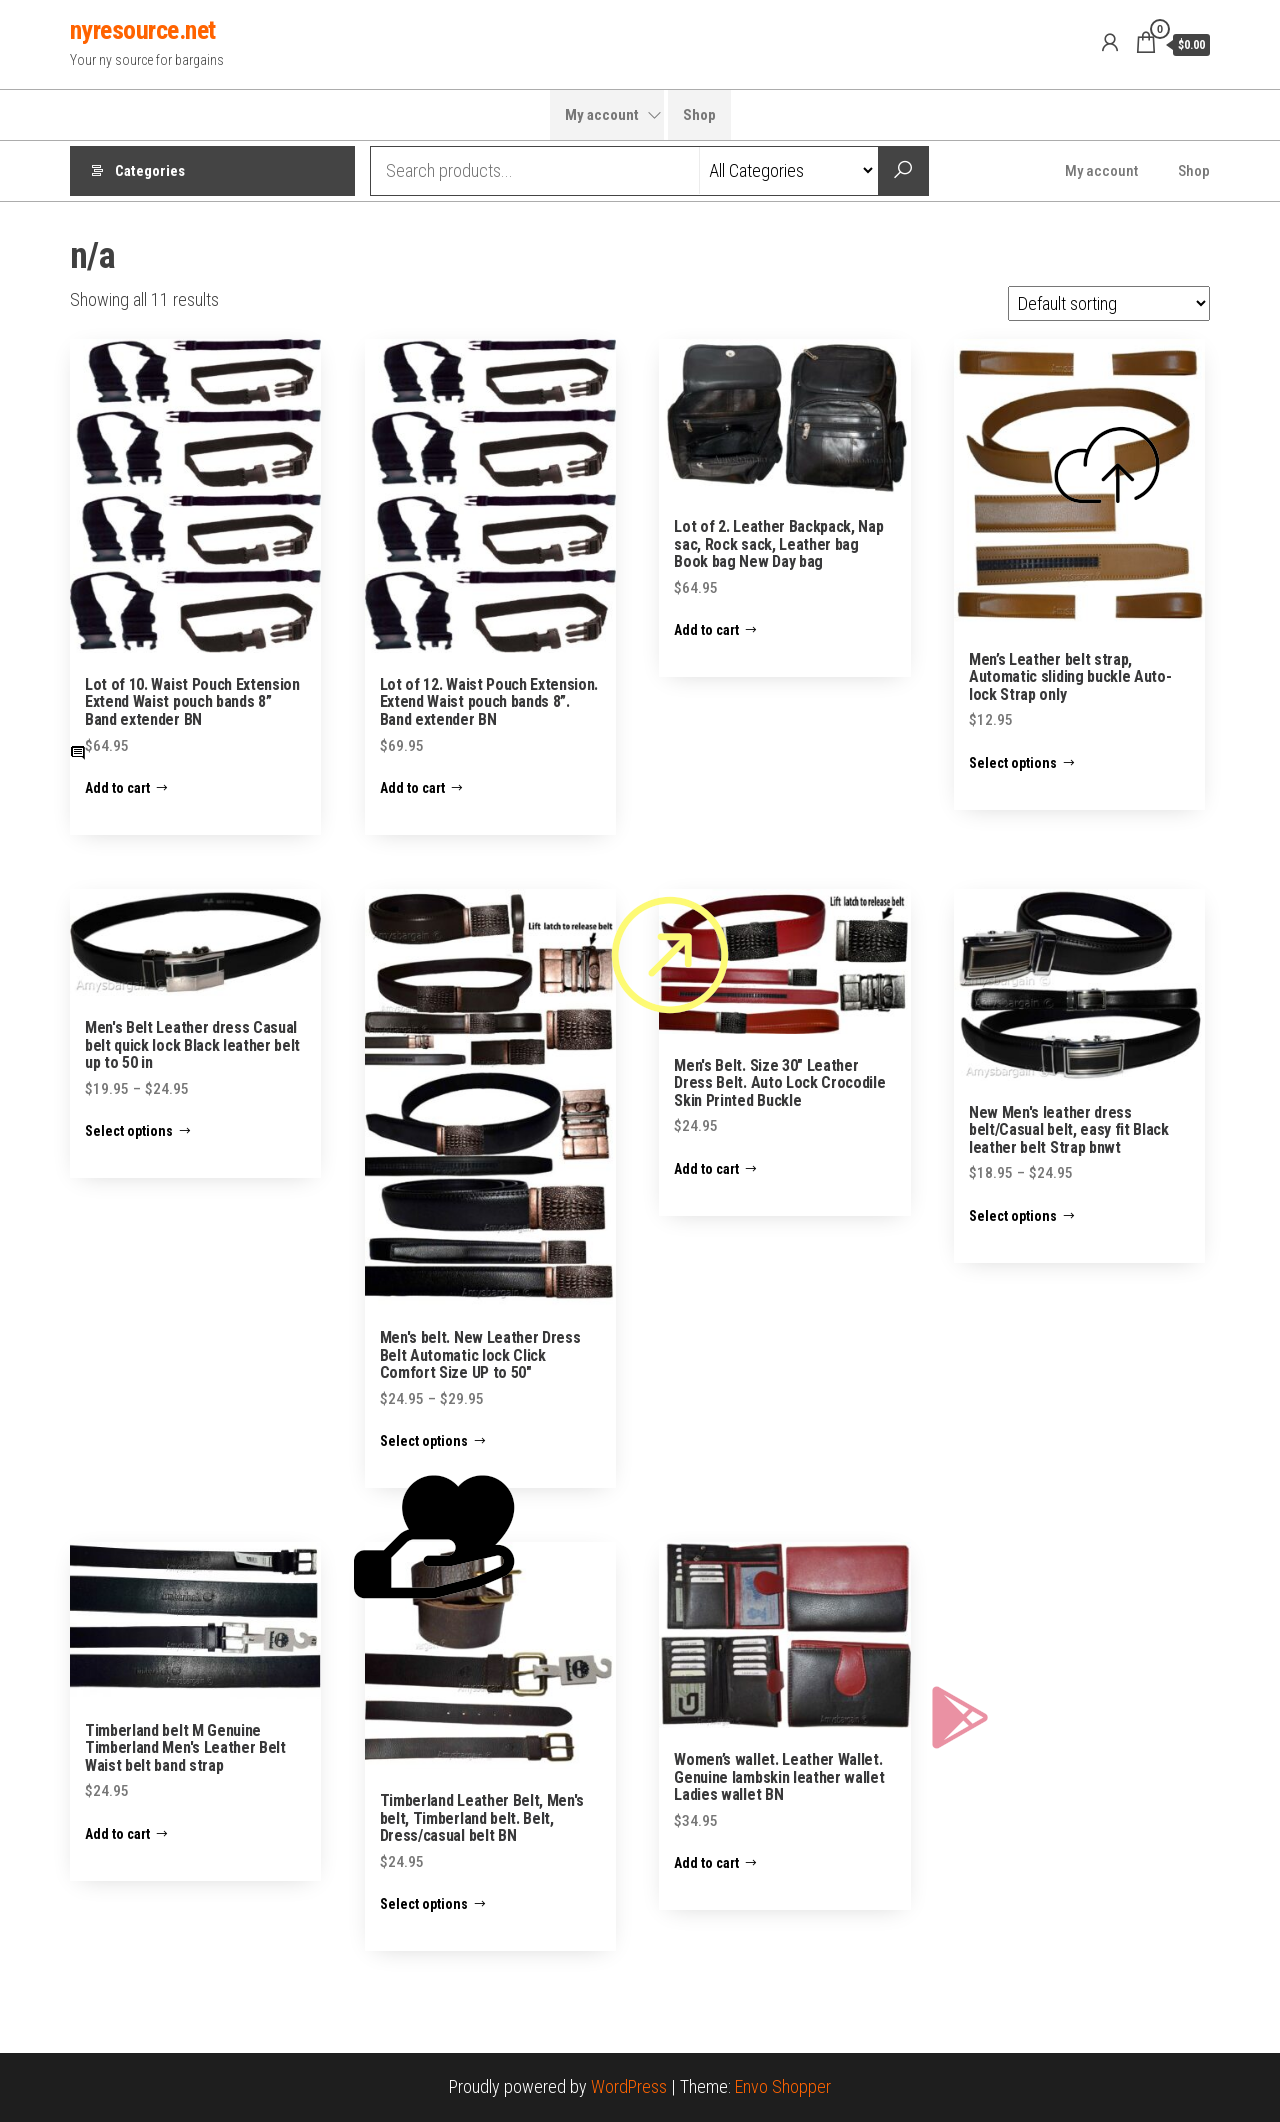  What do you see at coordinates (670, 955) in the screenshot?
I see `open link in new tab or window` at bounding box center [670, 955].